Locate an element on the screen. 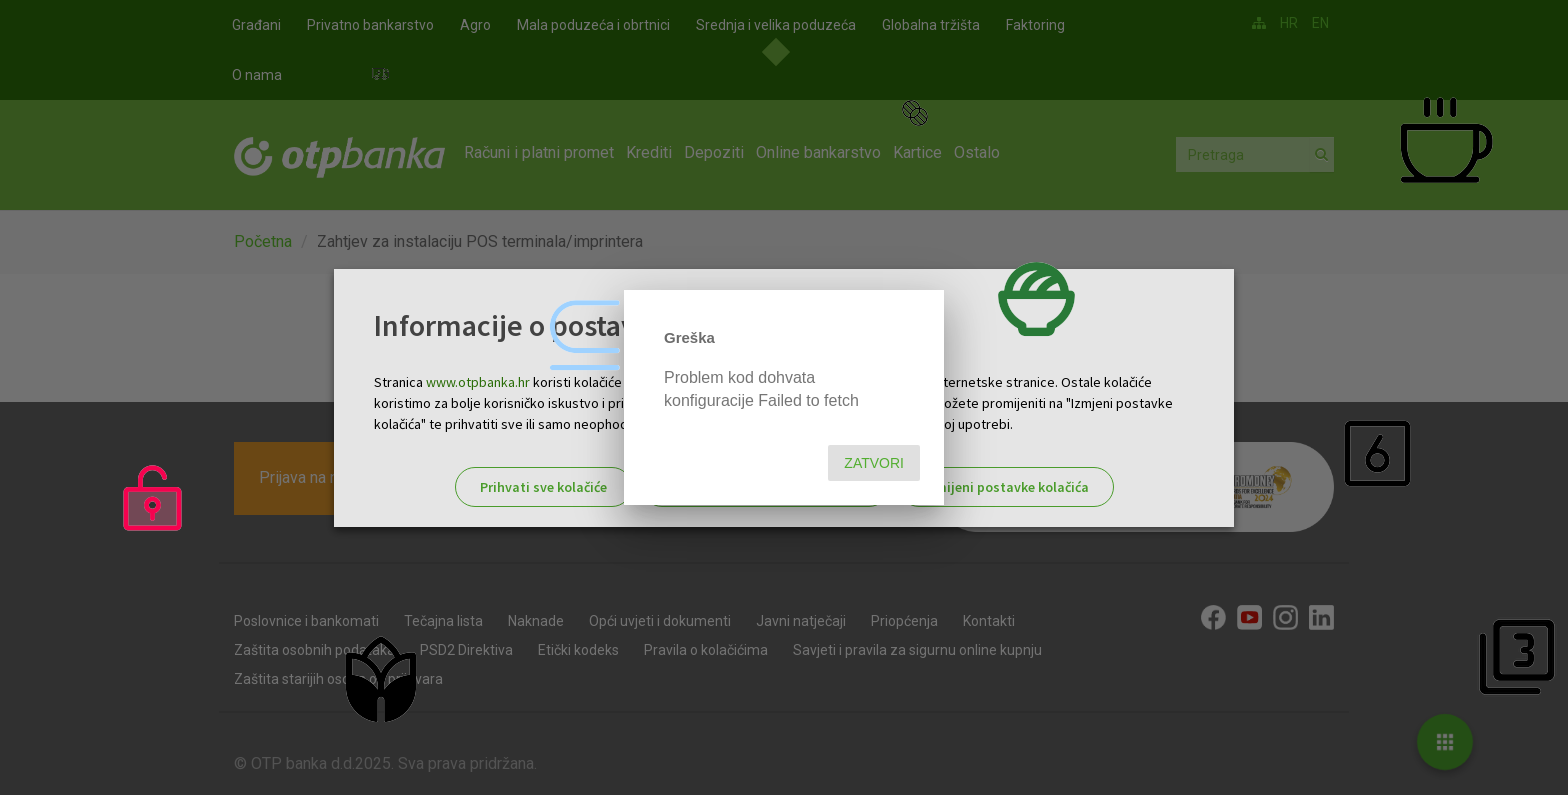  view food or meal options is located at coordinates (1036, 300).